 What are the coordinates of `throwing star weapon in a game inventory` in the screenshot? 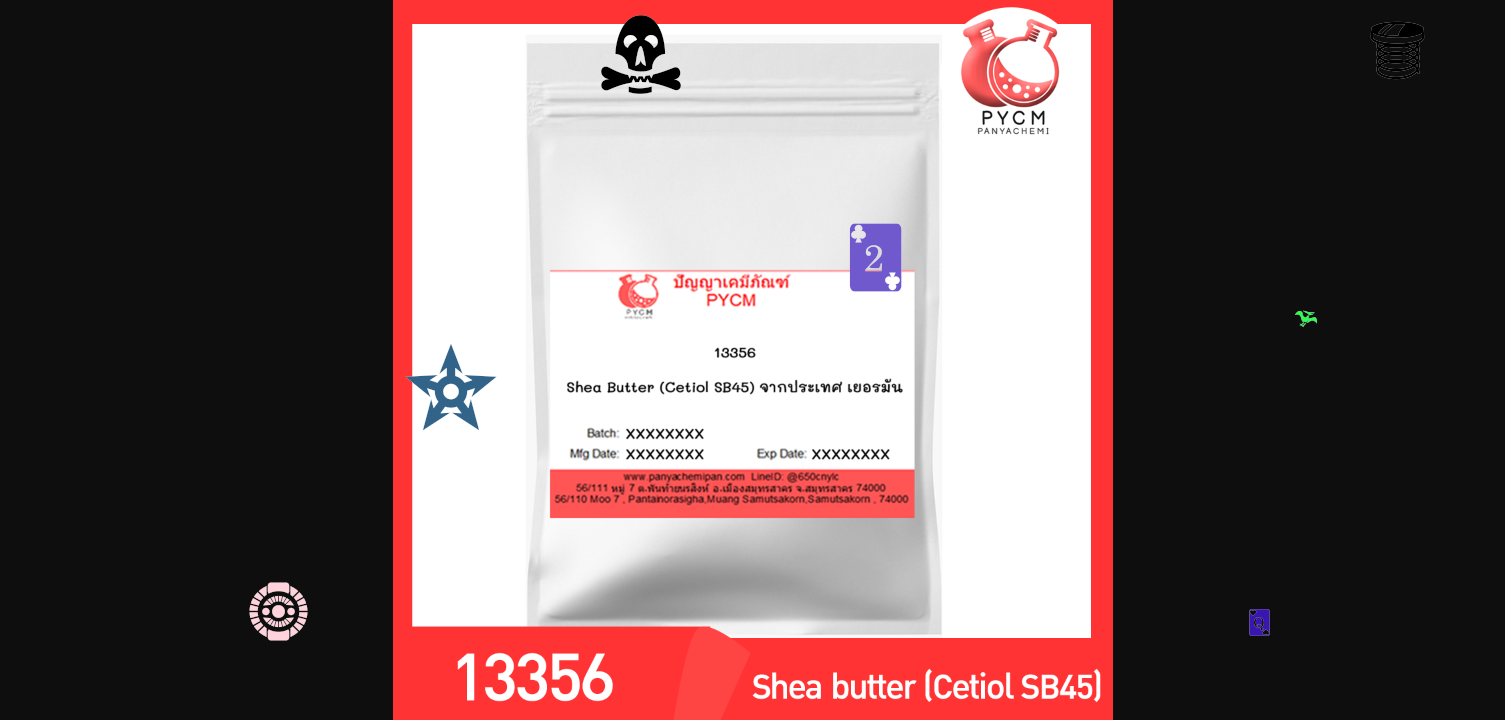 It's located at (451, 387).